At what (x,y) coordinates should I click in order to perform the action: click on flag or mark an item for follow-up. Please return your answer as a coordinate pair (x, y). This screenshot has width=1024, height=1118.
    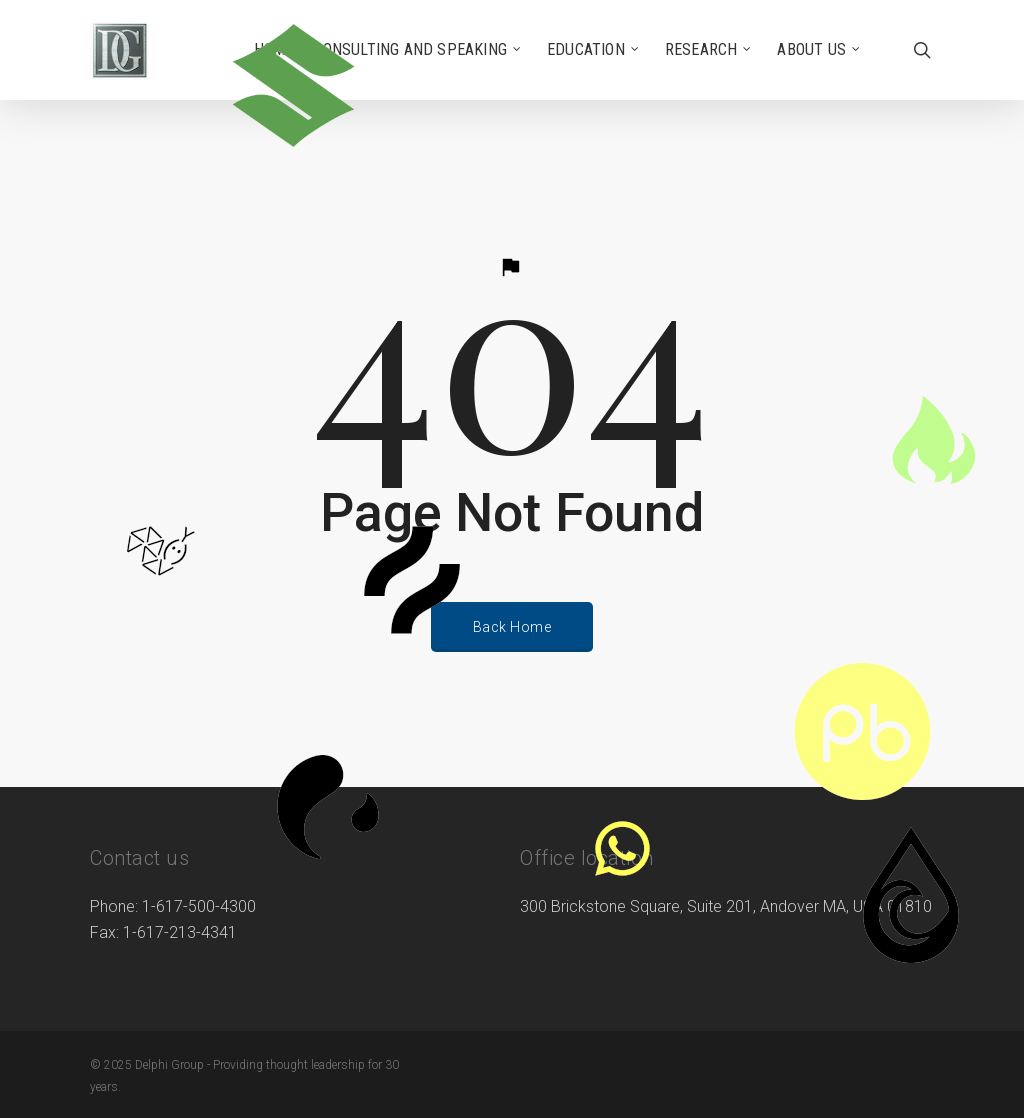
    Looking at the image, I should click on (511, 267).